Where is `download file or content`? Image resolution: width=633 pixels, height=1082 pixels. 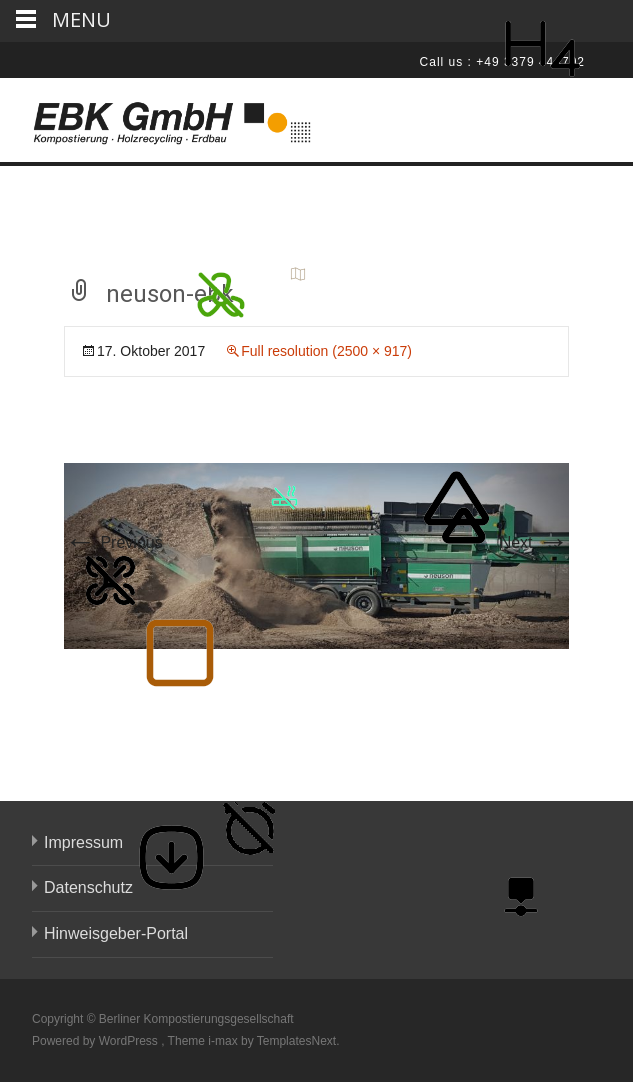
download file or content is located at coordinates (171, 857).